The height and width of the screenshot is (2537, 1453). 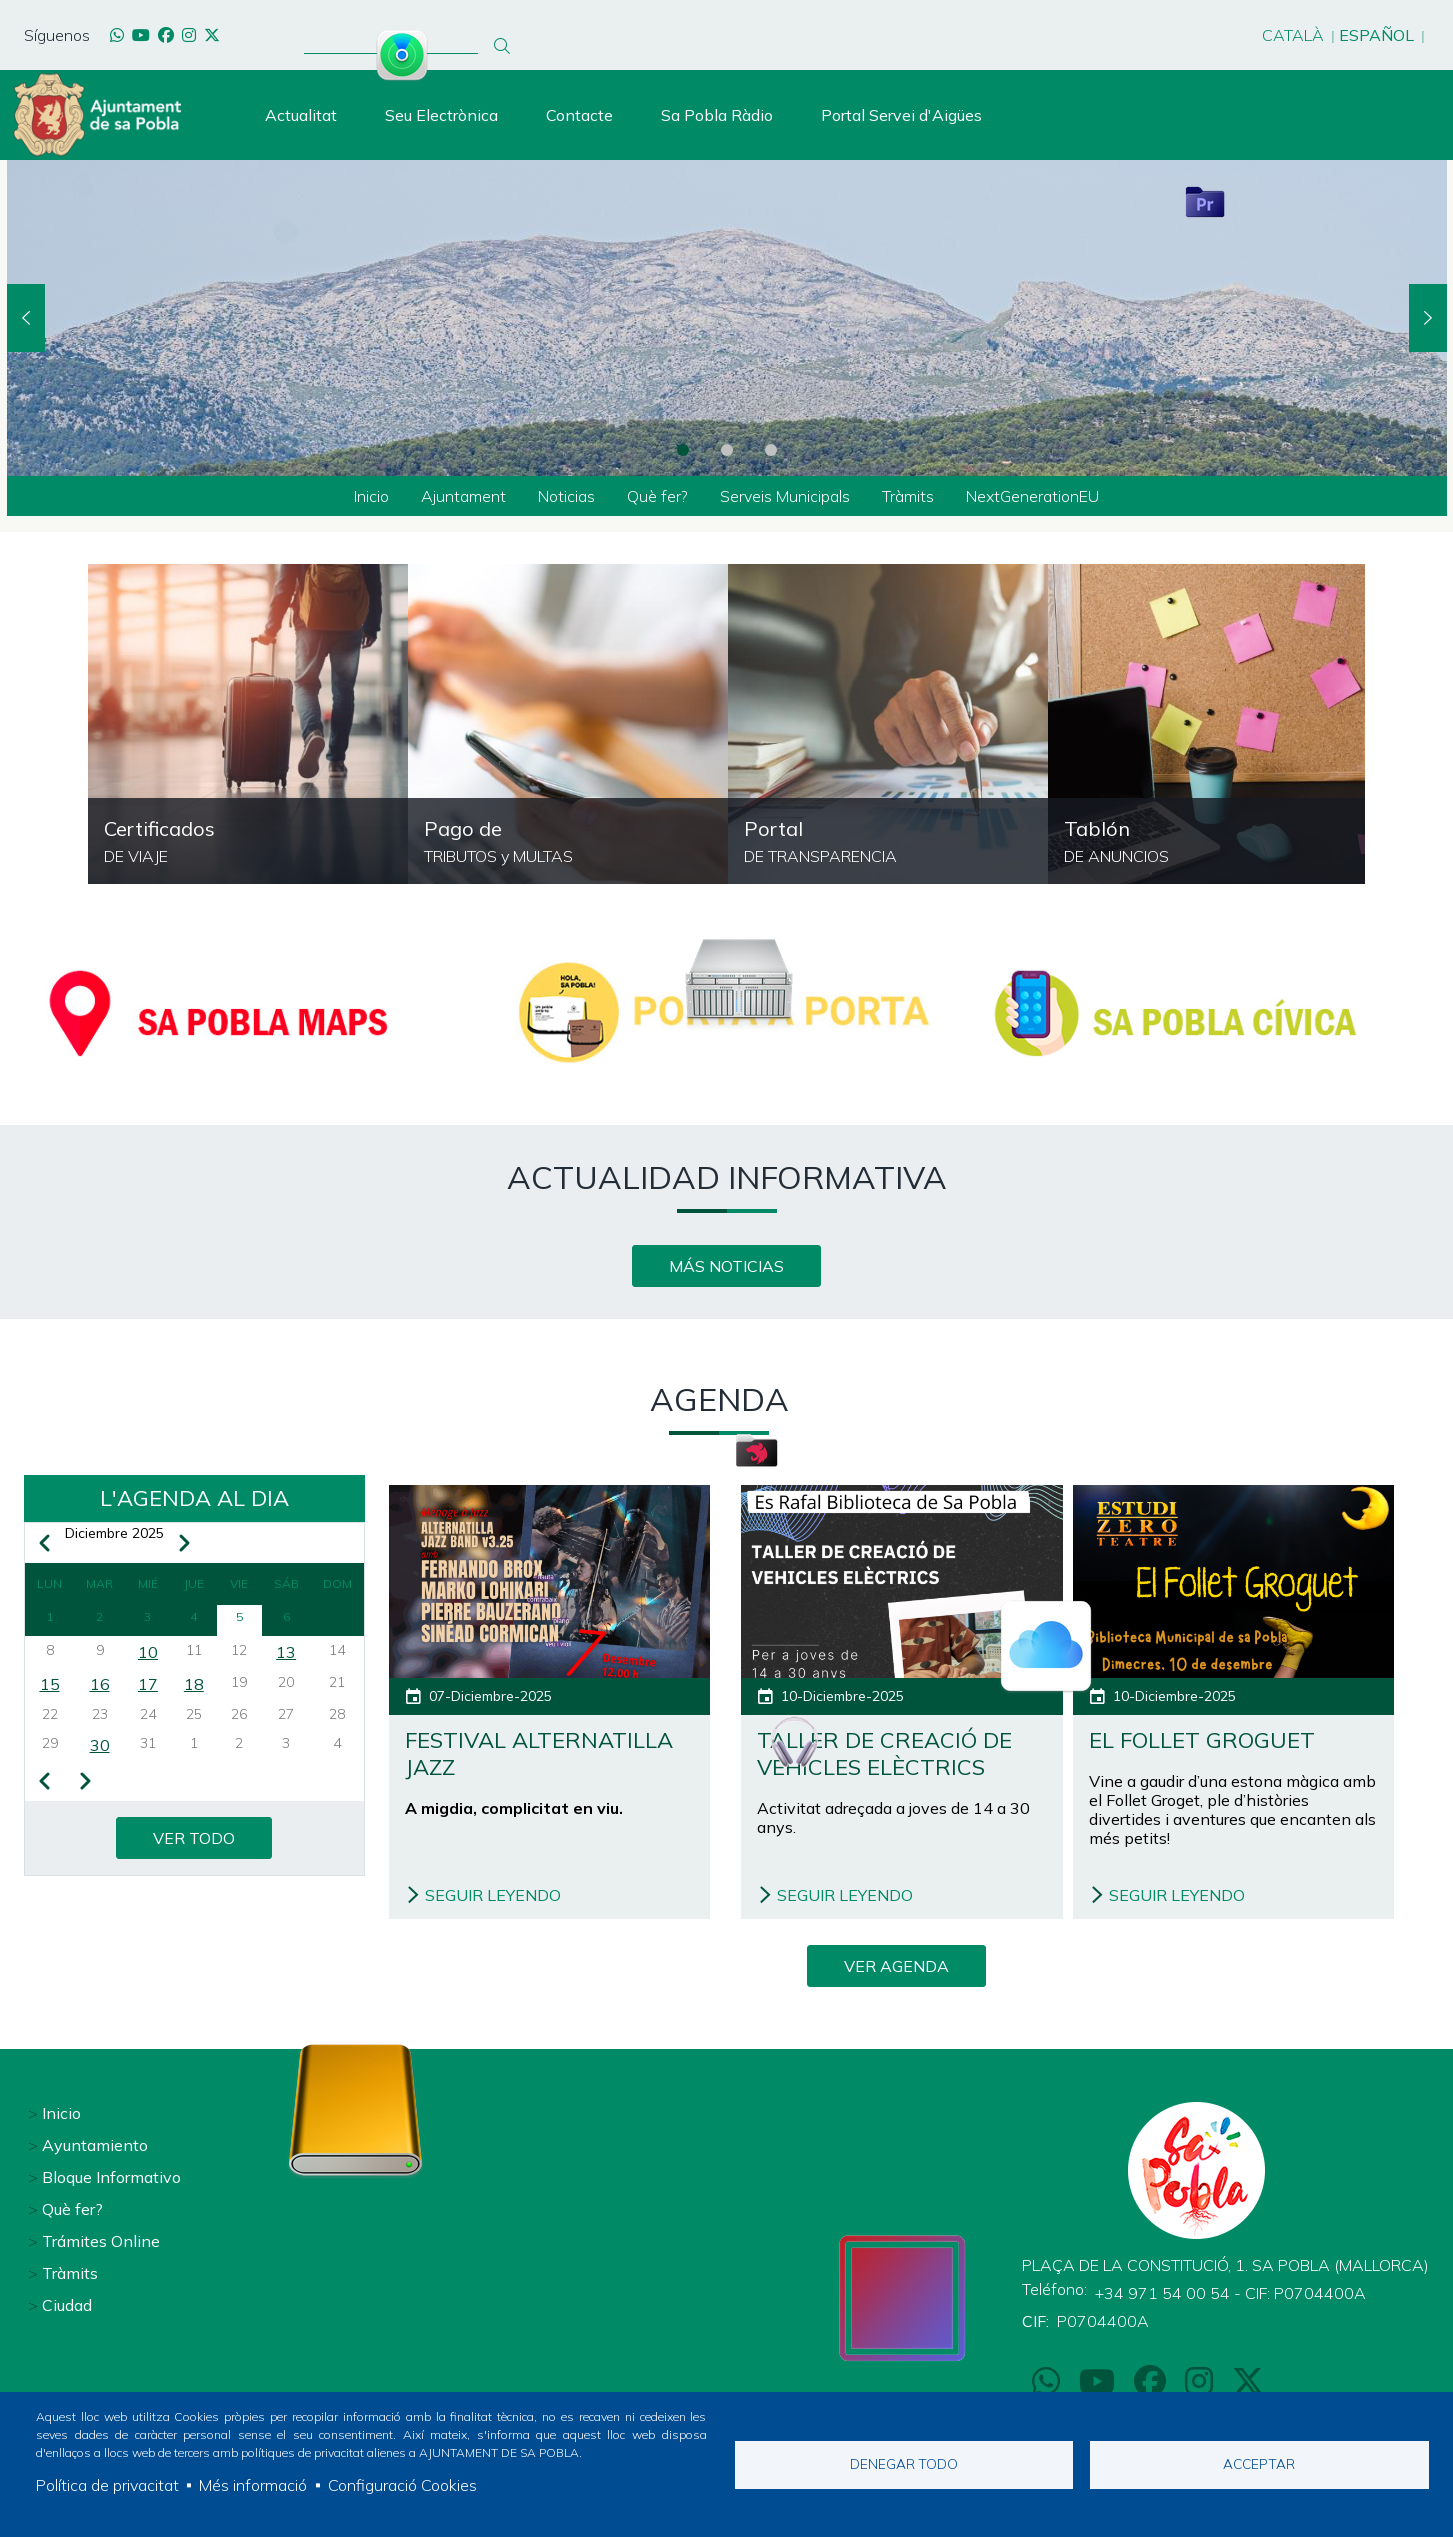 I want to click on indicates connected bluetooth headphones, so click(x=794, y=1741).